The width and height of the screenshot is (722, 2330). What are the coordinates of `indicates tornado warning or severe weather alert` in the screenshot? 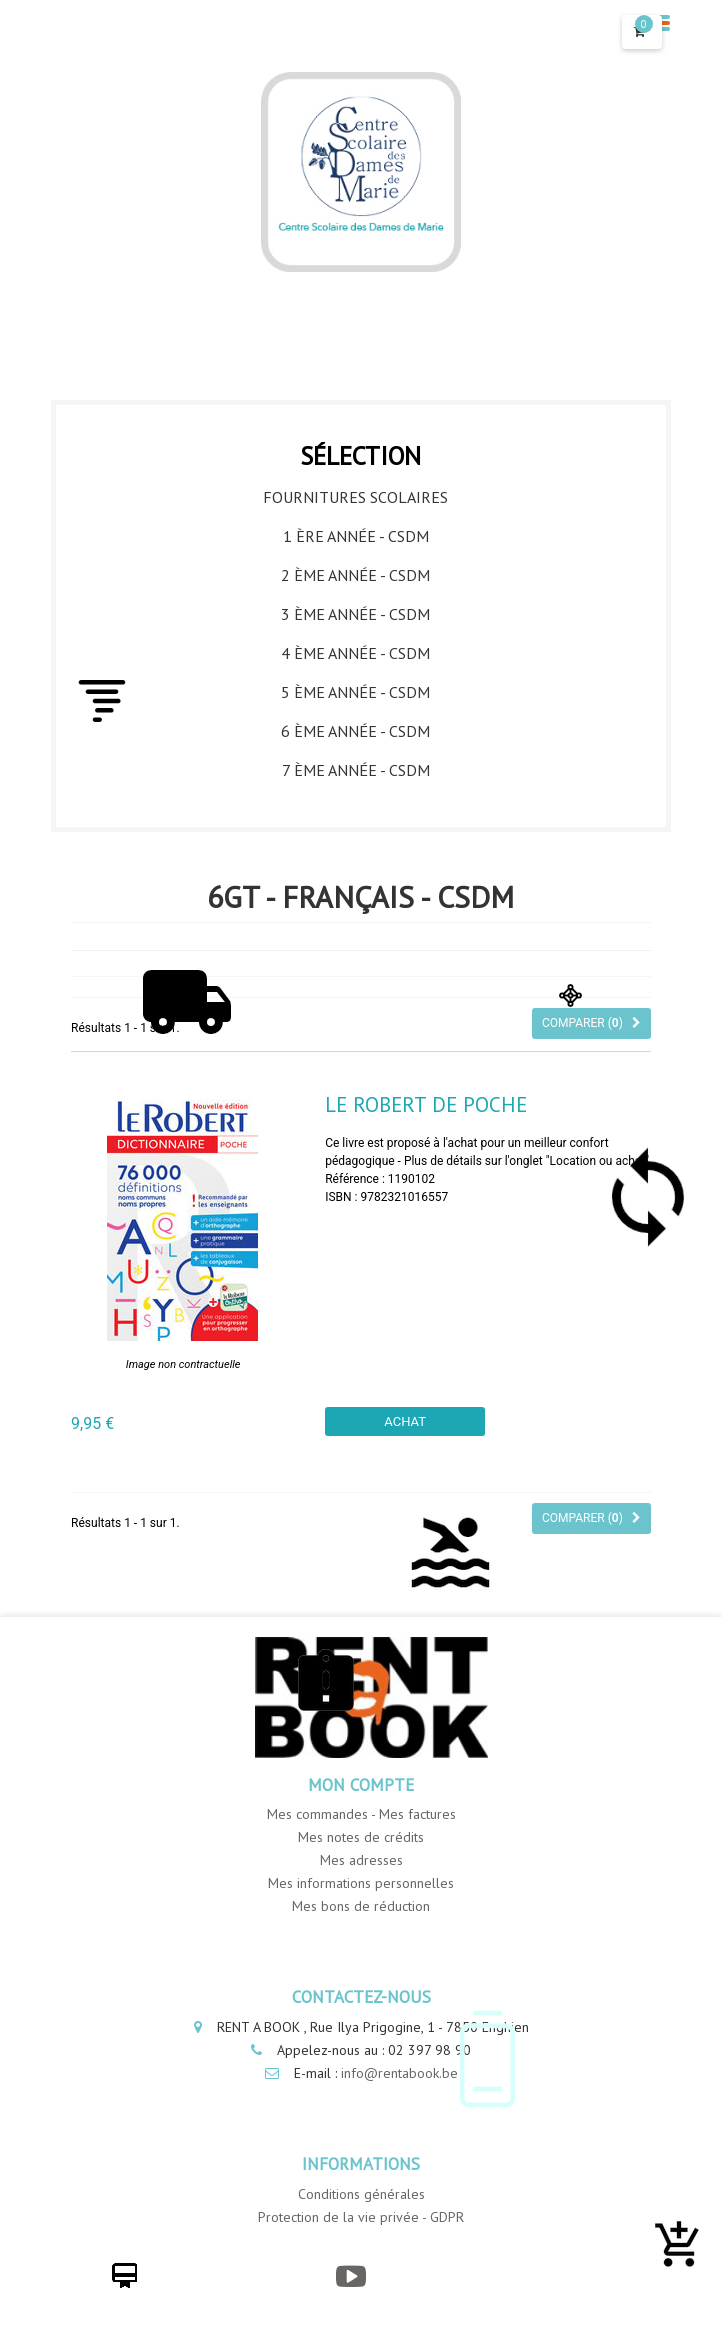 It's located at (102, 701).